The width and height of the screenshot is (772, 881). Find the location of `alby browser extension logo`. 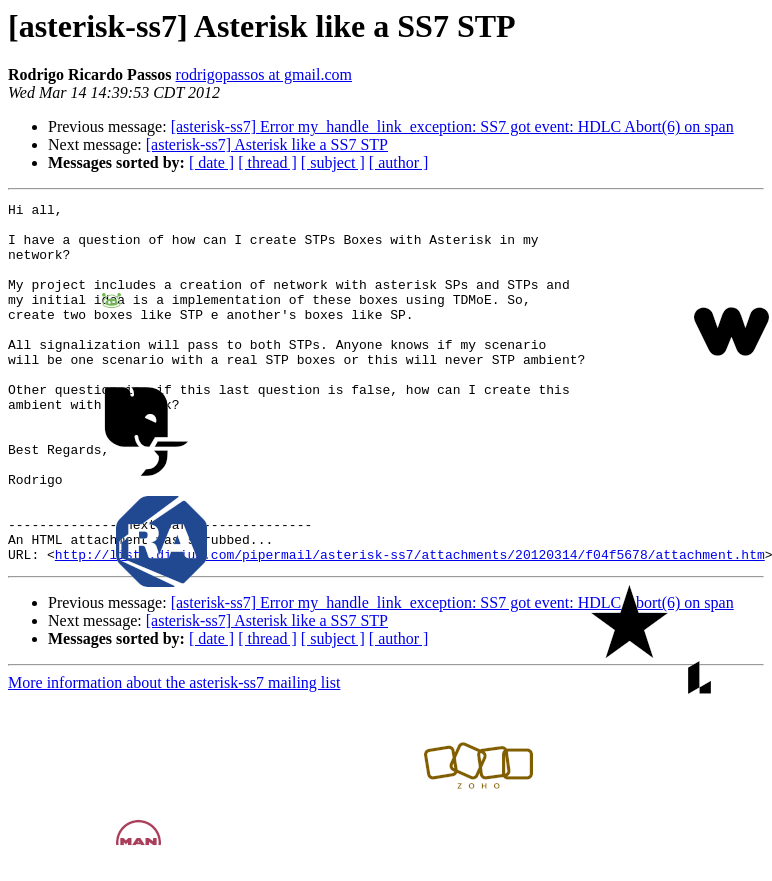

alby browser extension logo is located at coordinates (111, 300).